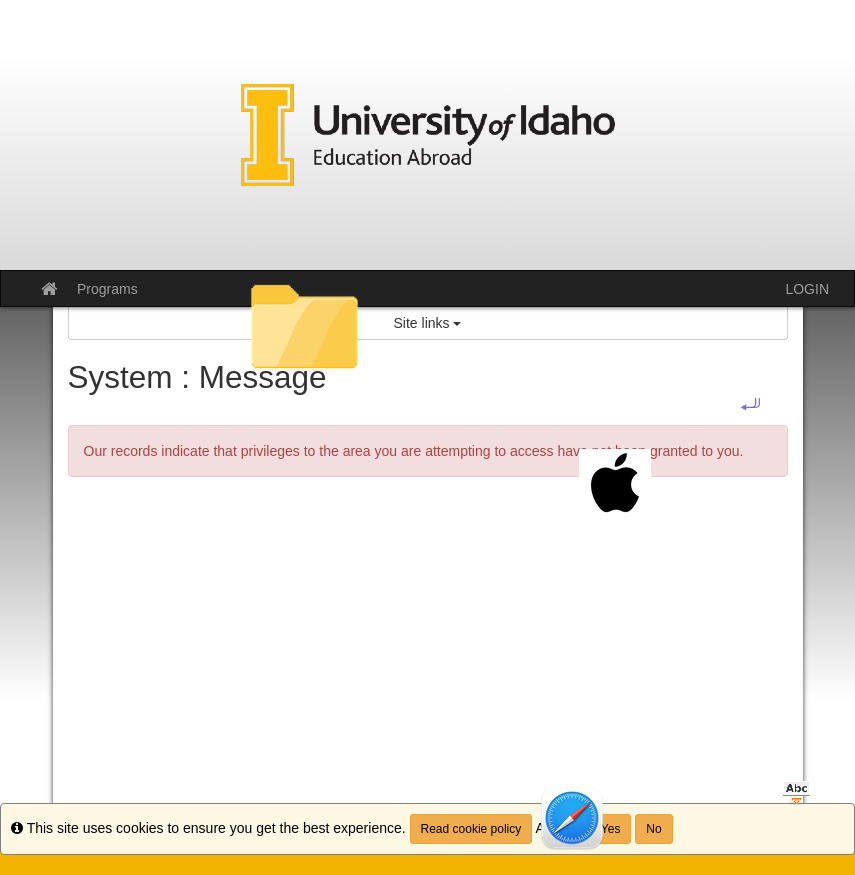  Describe the element at coordinates (615, 485) in the screenshot. I see `apple system service or background process` at that location.